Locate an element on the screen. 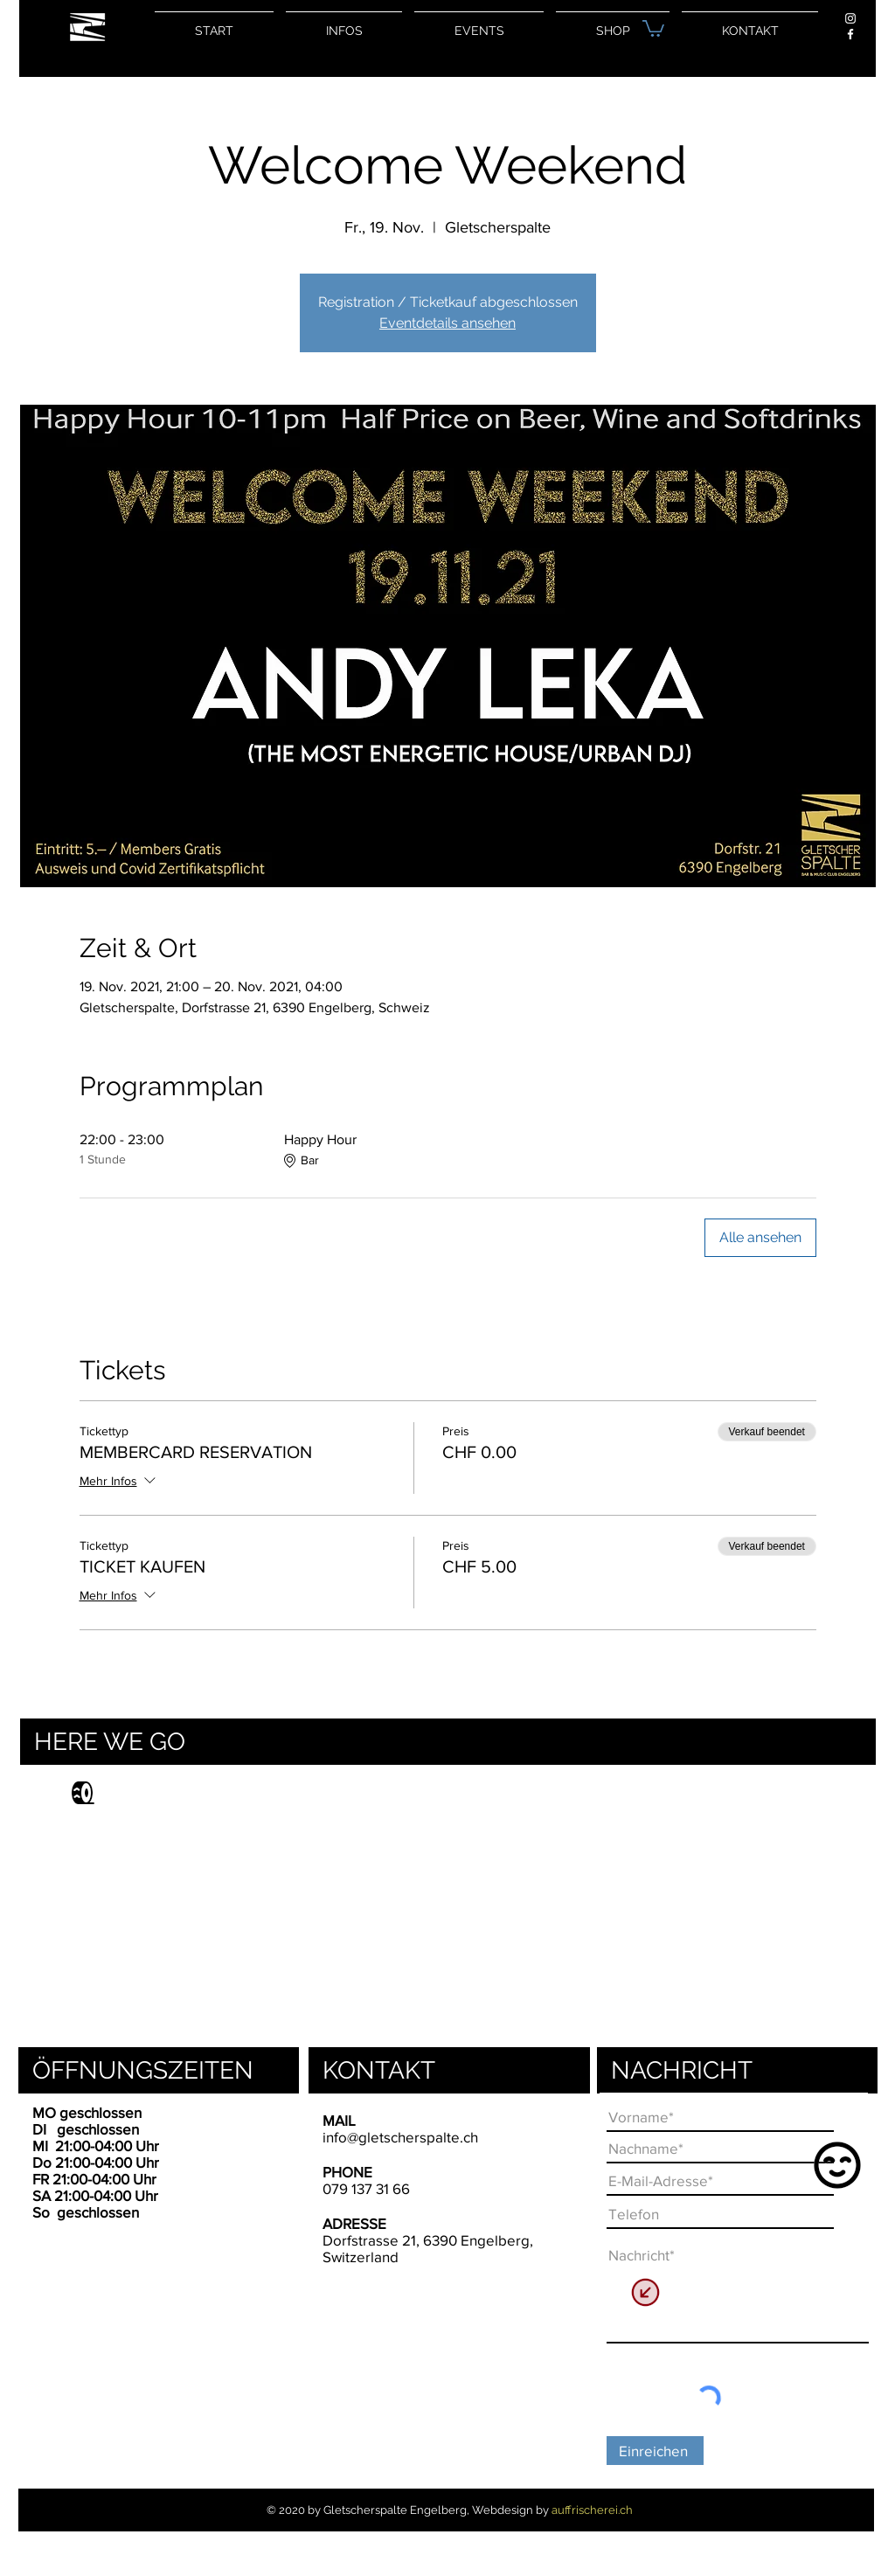 The image size is (895, 2576). navigate to the previous or lower-left section is located at coordinates (645, 2292).